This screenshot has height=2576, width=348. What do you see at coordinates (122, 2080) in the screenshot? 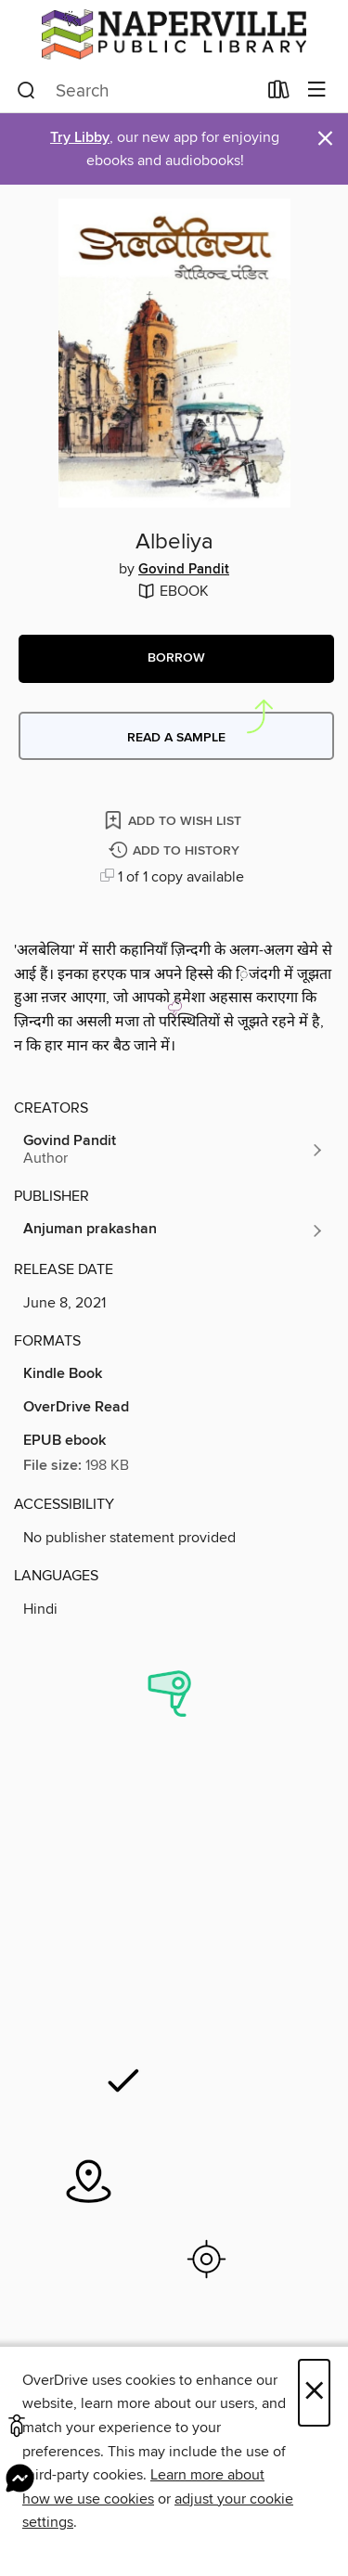
I see `confirm or submit an action` at bounding box center [122, 2080].